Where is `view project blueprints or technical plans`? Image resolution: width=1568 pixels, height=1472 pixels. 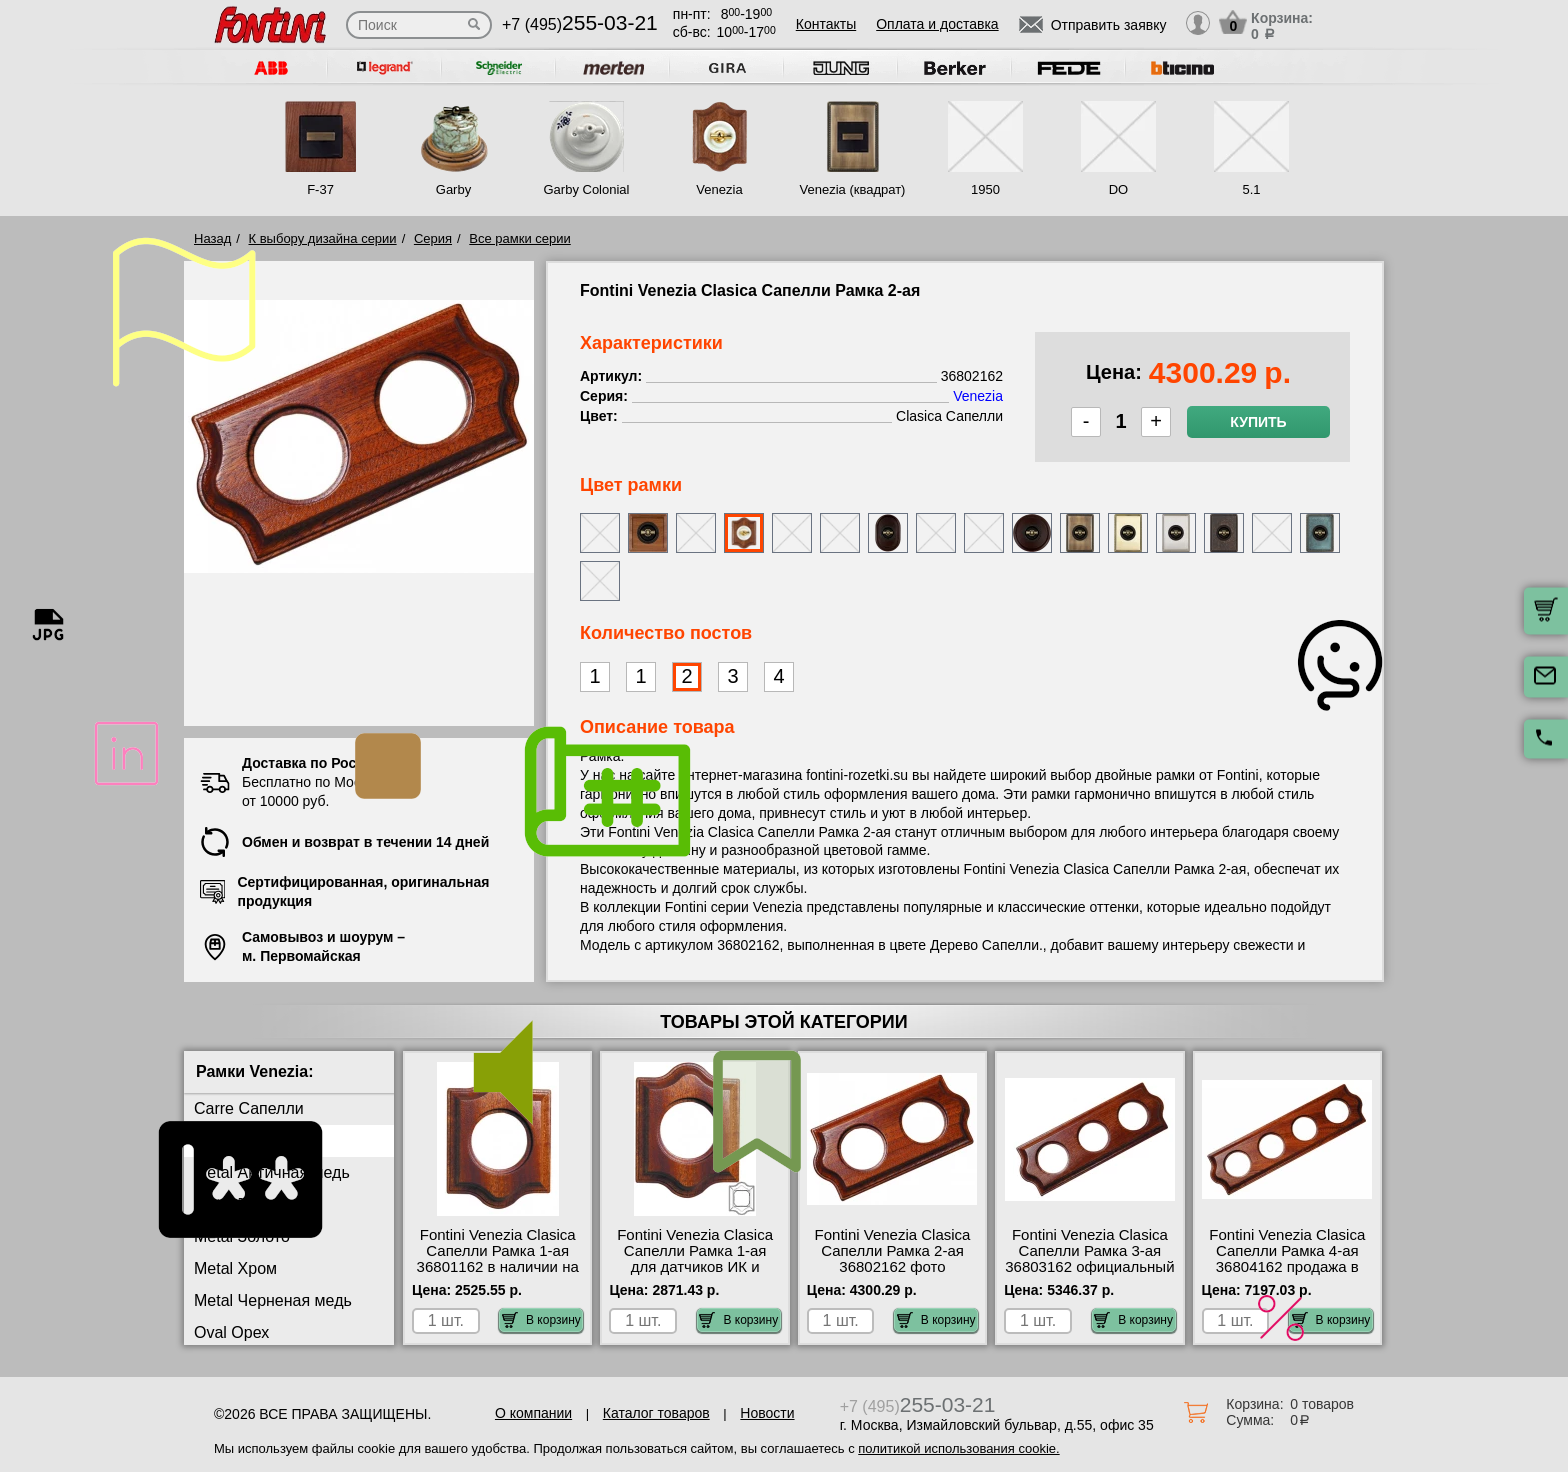 view project blueprints or technical plans is located at coordinates (607, 797).